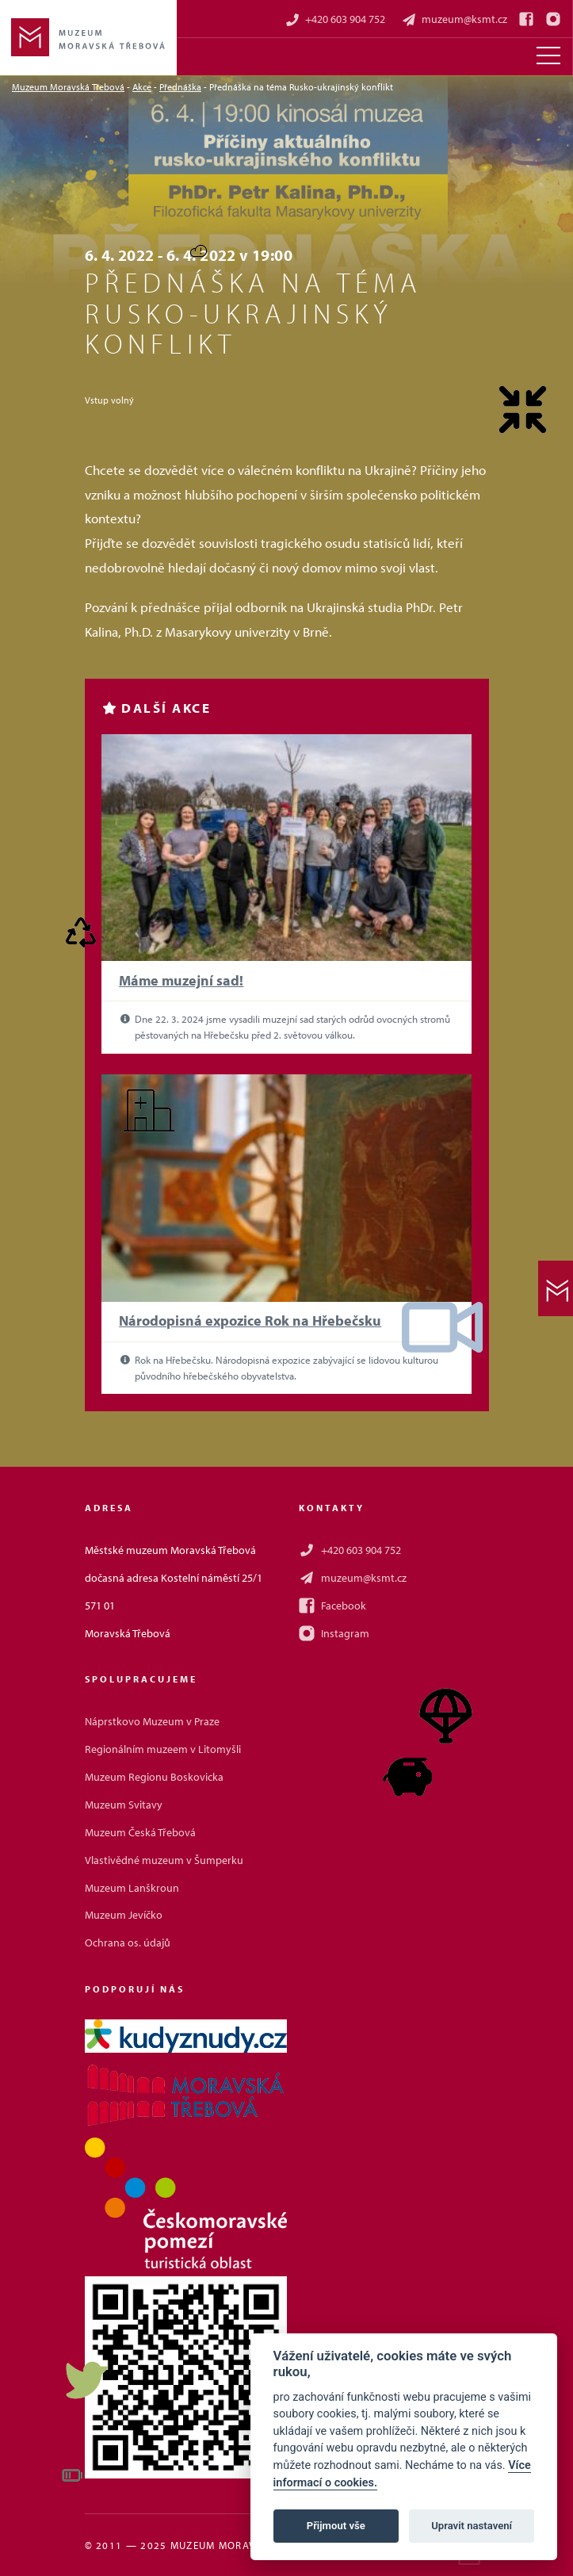  I want to click on access emergency or backup options, so click(445, 1717).